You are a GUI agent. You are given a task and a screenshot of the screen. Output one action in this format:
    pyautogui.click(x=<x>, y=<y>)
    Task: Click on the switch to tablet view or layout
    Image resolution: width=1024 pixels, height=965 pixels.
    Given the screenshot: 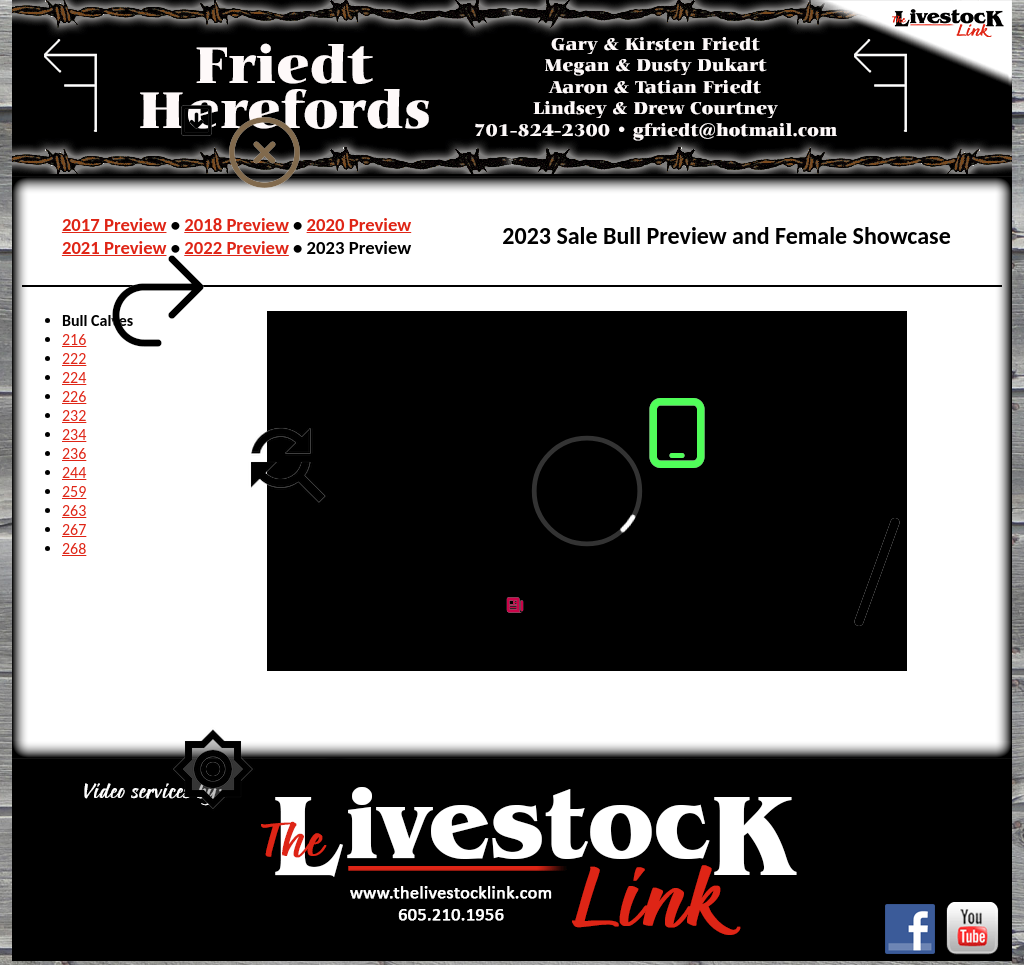 What is the action you would take?
    pyautogui.click(x=677, y=433)
    